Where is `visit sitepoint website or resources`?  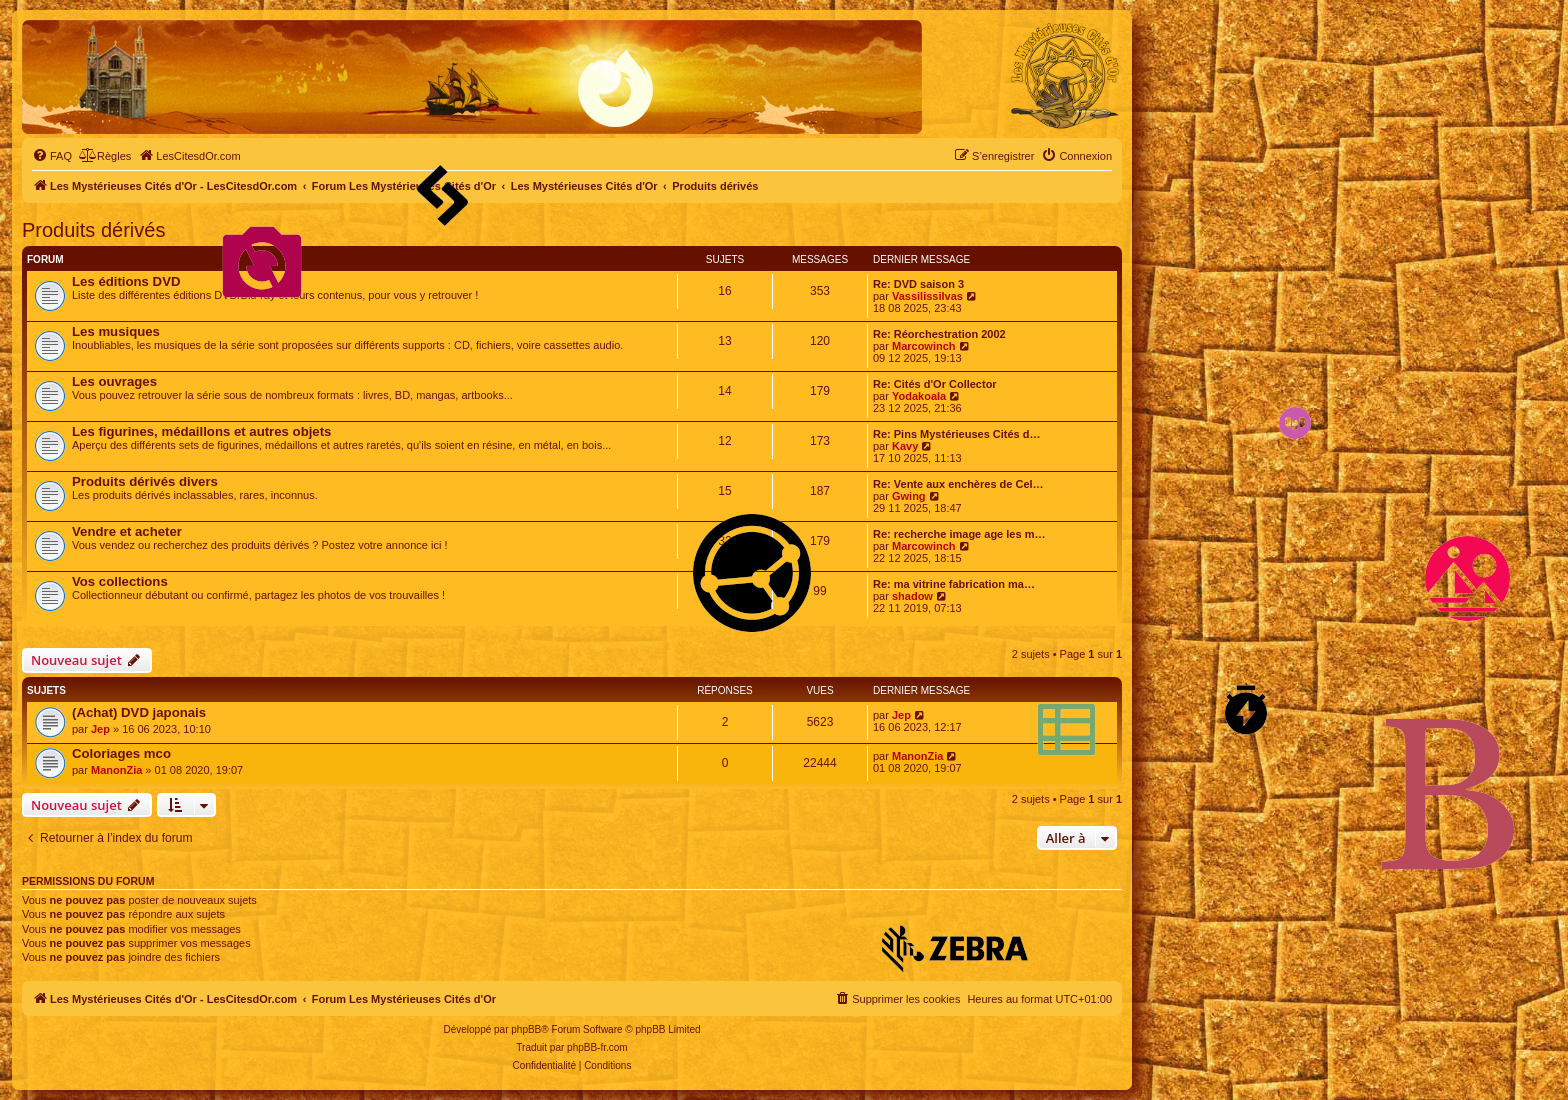
visit sitepoint website or resources is located at coordinates (442, 195).